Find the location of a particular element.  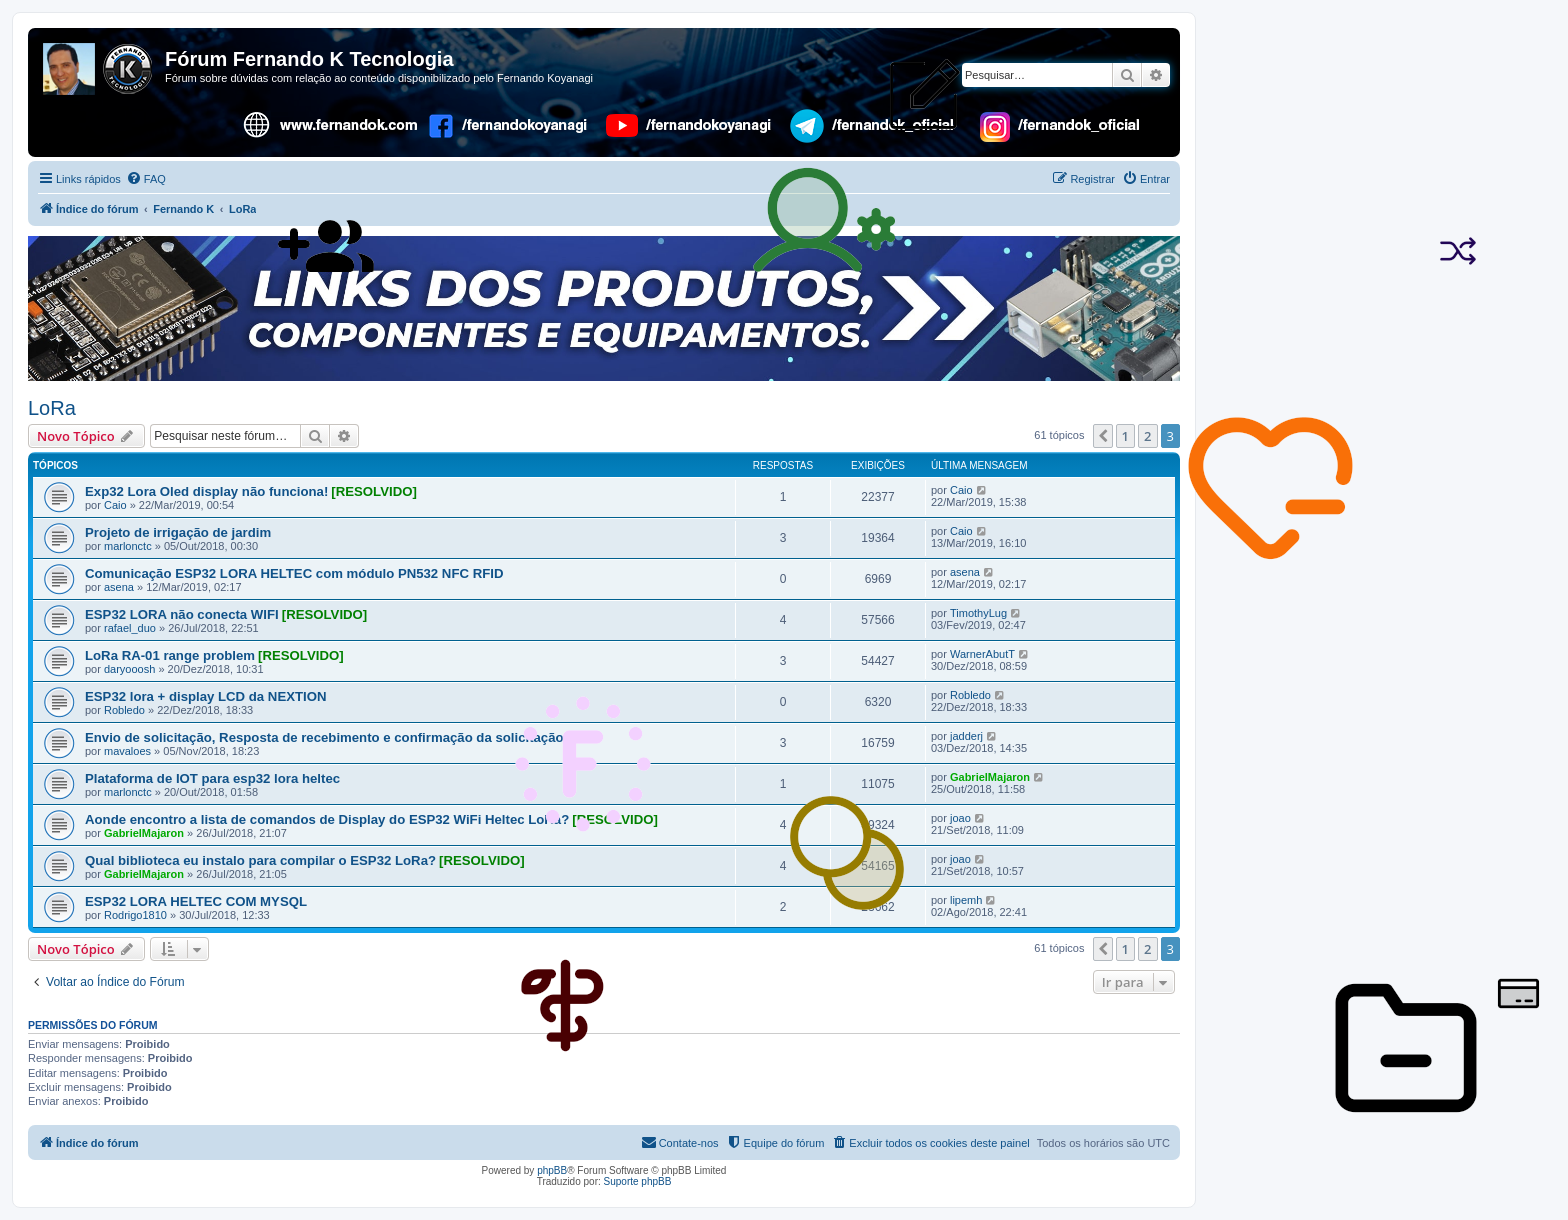

subtract or remove a shape from selection is located at coordinates (847, 853).